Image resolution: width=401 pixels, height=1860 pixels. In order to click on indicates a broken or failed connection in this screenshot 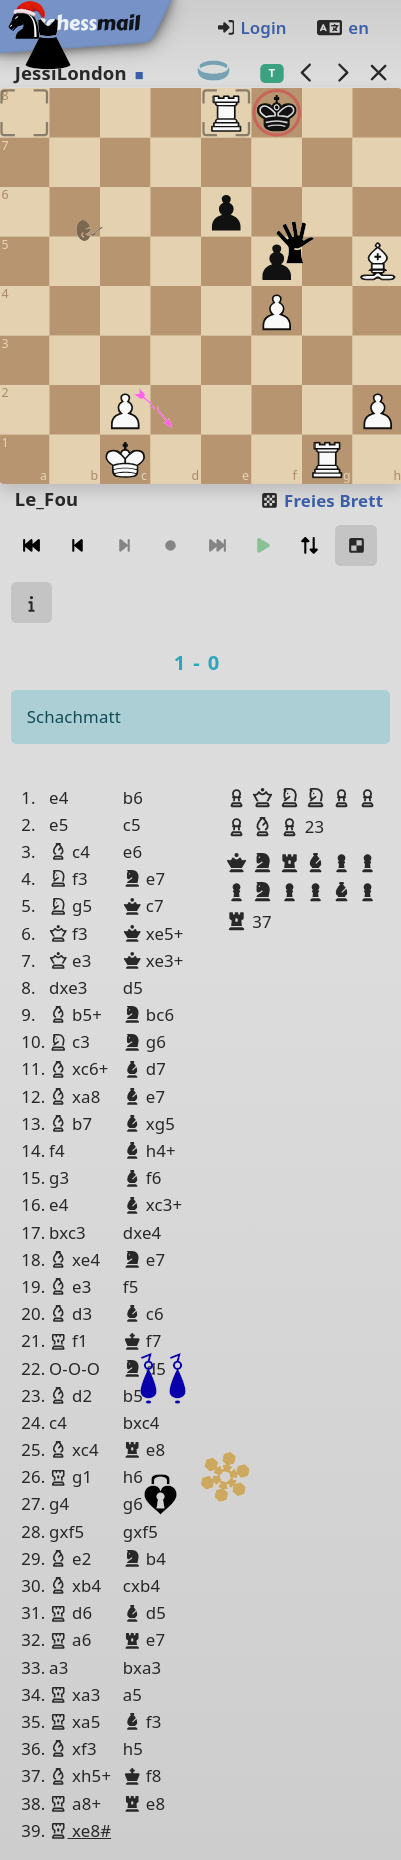, I will do `click(153, 408)`.